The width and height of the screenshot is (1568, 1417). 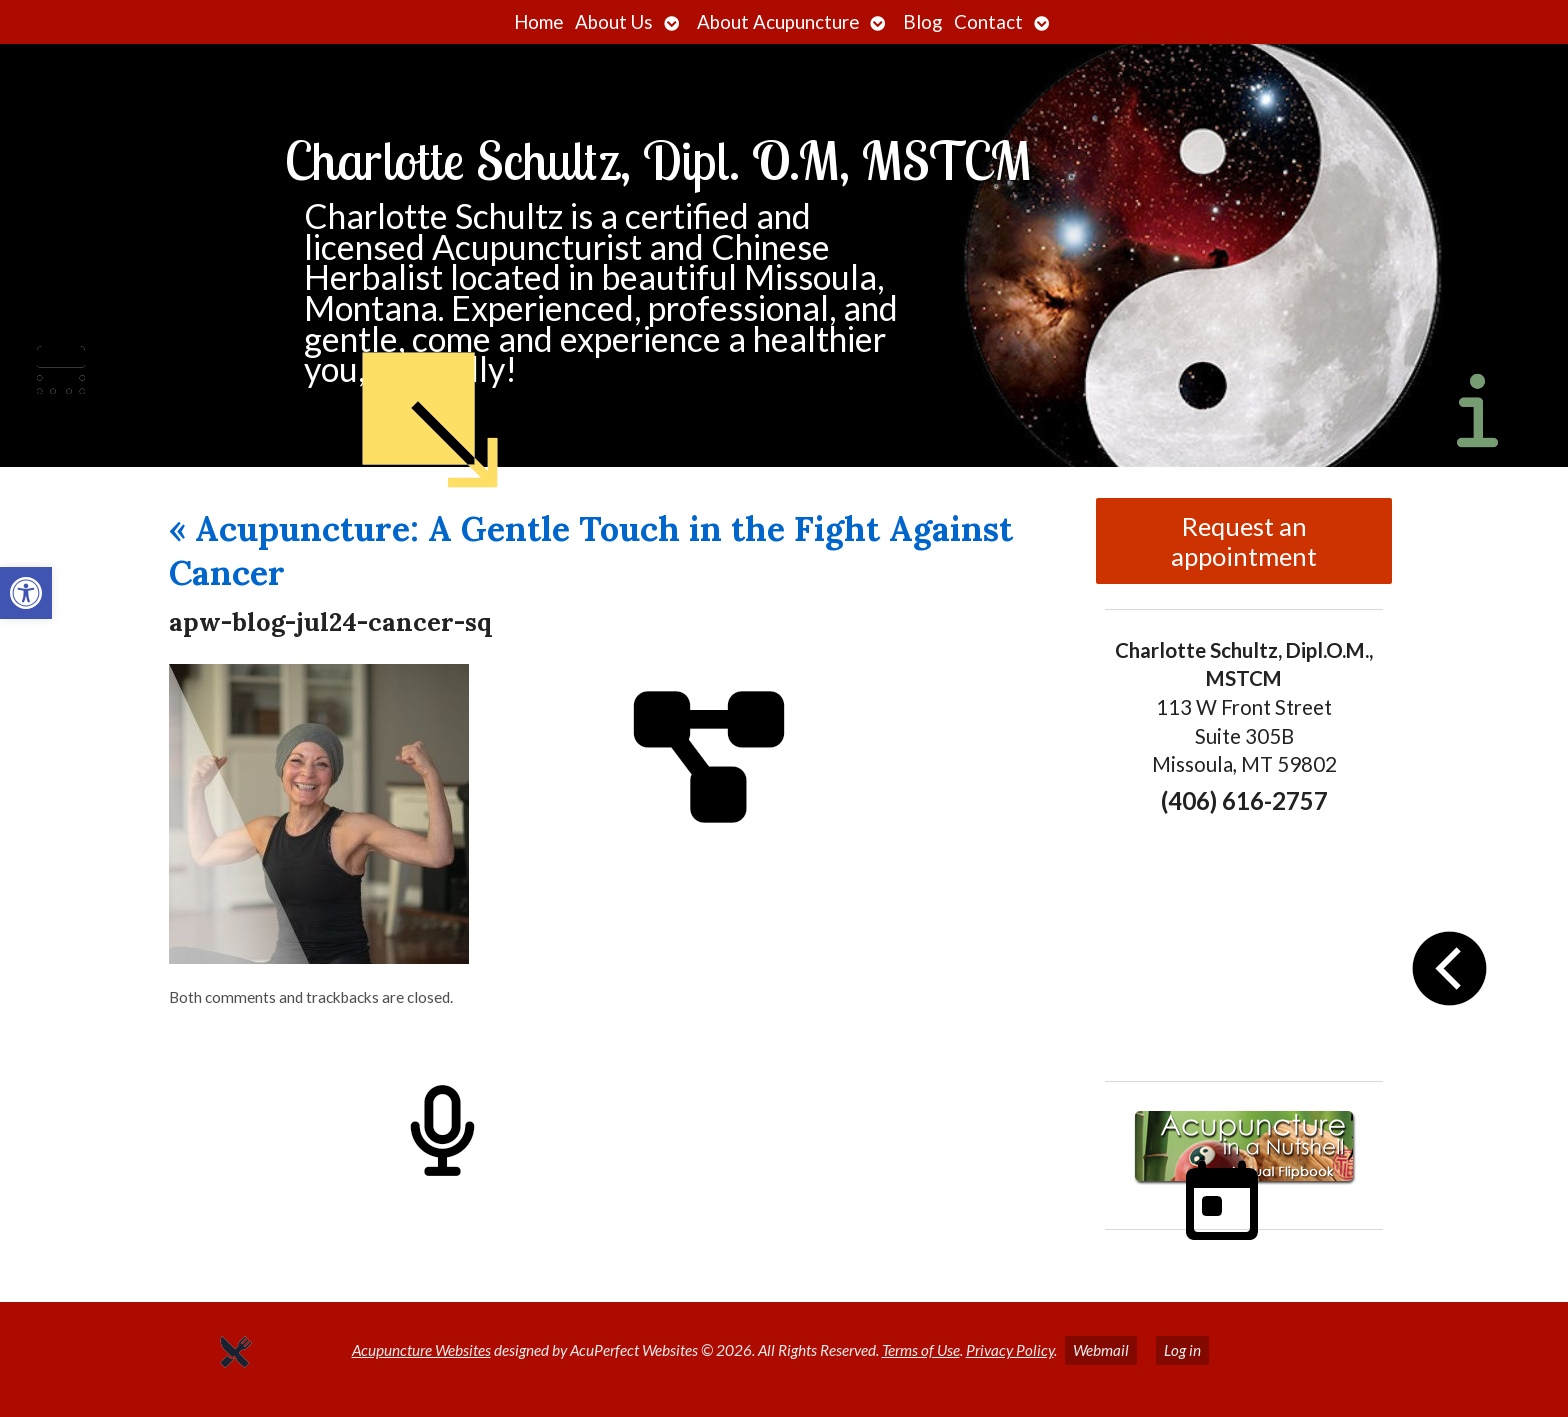 What do you see at coordinates (61, 370) in the screenshot?
I see `align content to the top of a container` at bounding box center [61, 370].